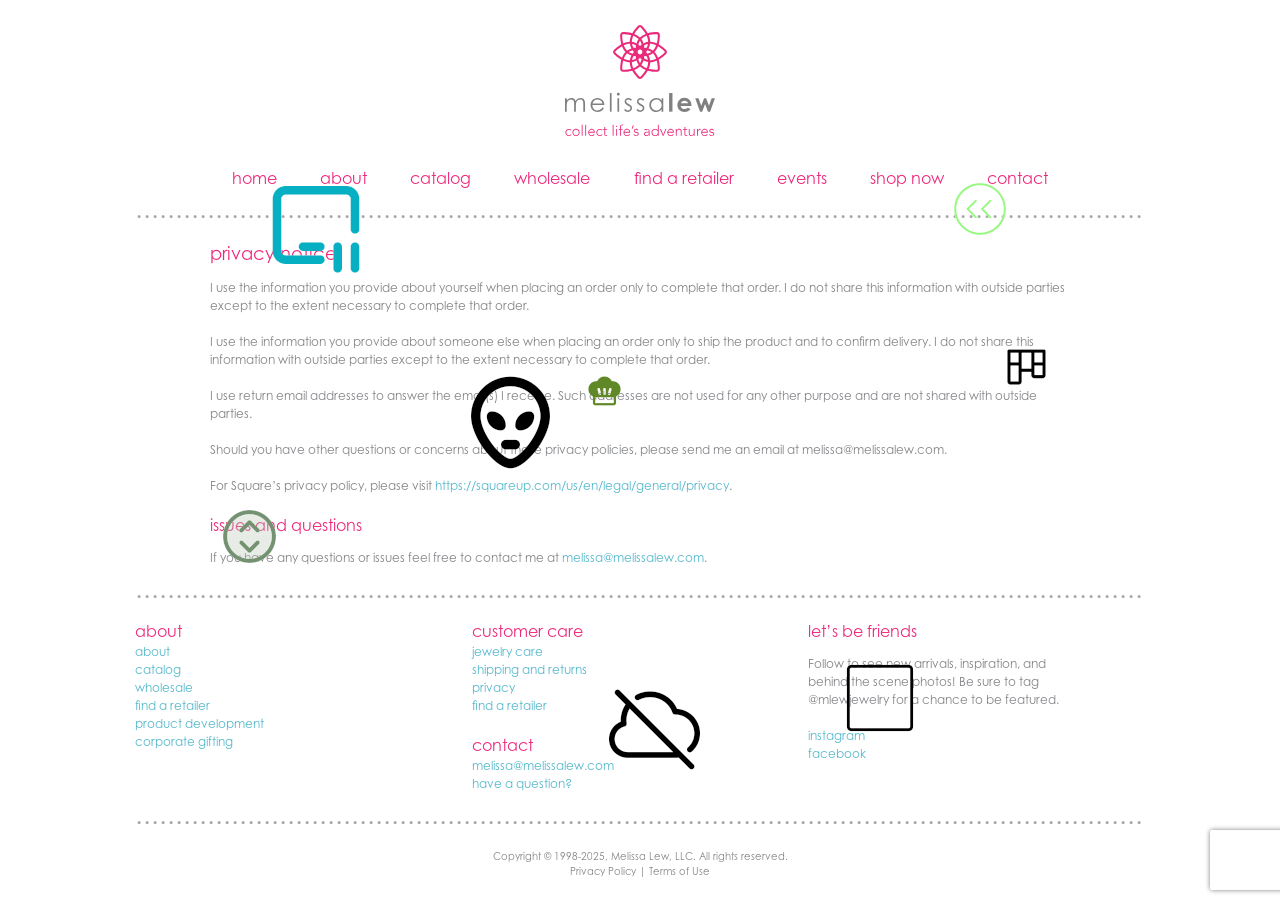  I want to click on expand or collapse a section, so click(249, 536).